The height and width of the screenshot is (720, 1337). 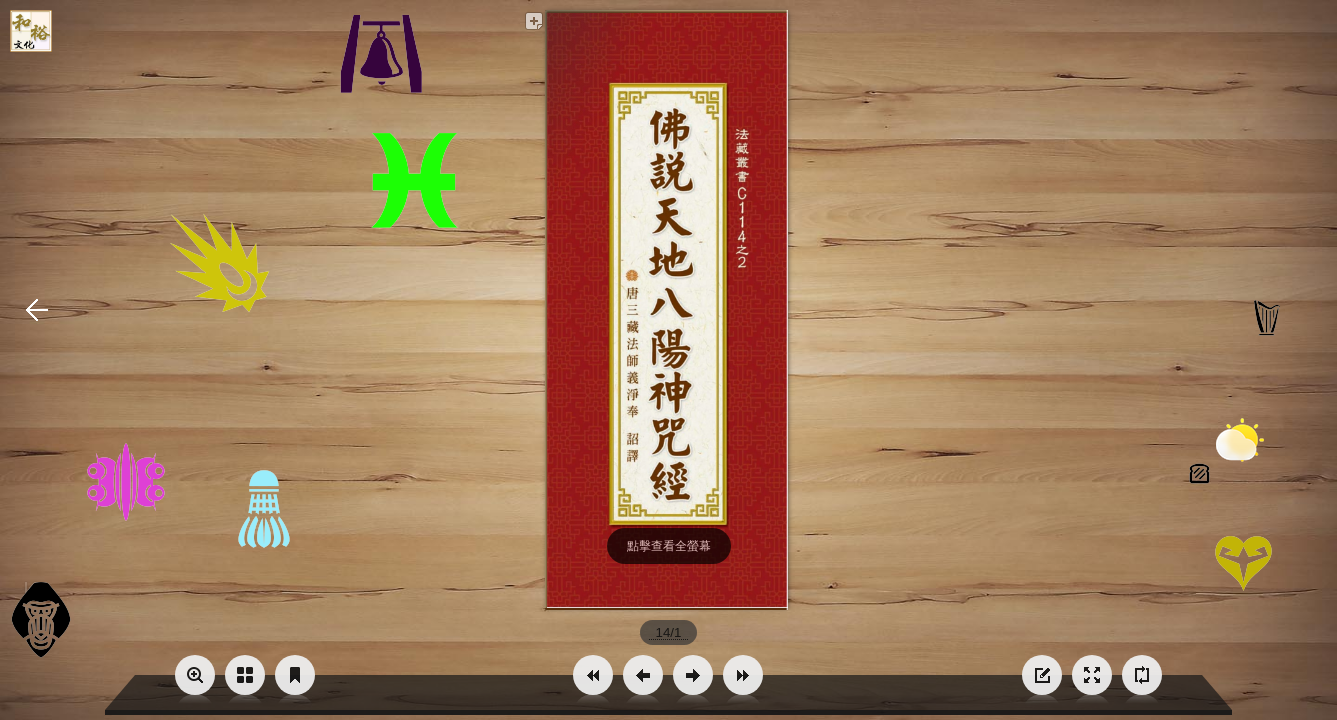 What do you see at coordinates (1240, 440) in the screenshot?
I see `indicates partly cloudy weather conditions` at bounding box center [1240, 440].